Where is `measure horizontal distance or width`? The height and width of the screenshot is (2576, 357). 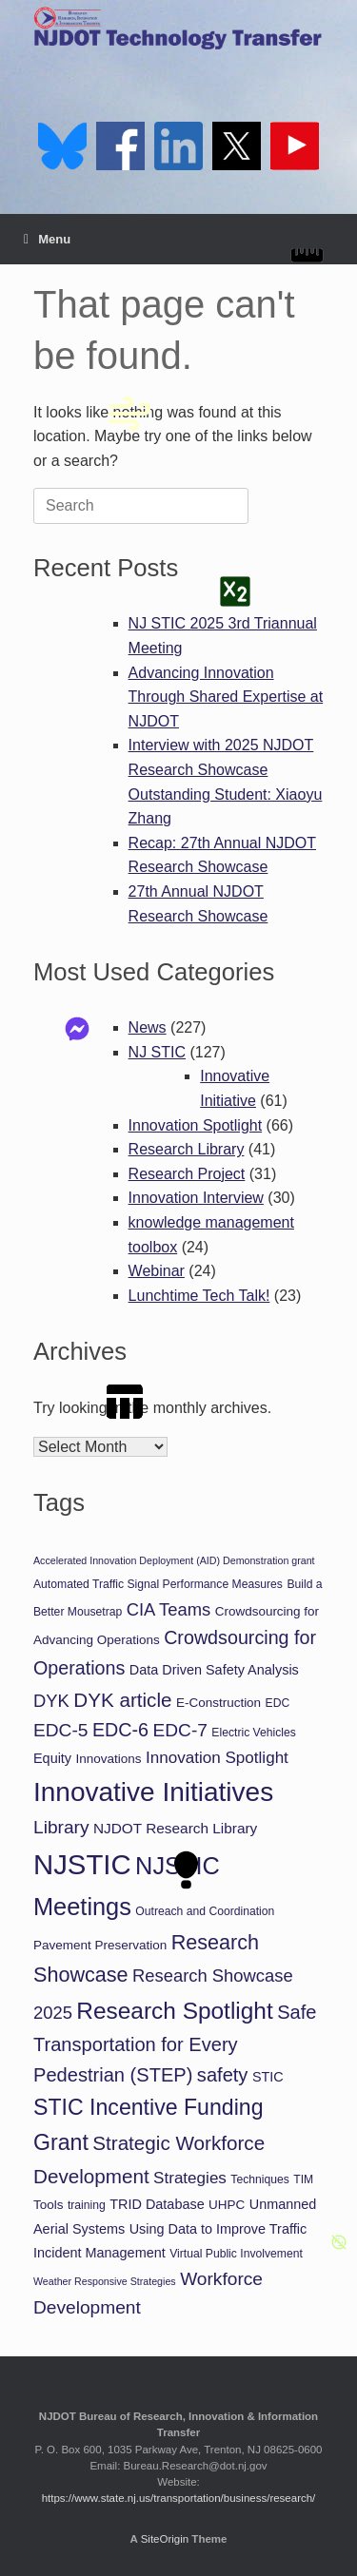 measure horizontal distance or width is located at coordinates (307, 255).